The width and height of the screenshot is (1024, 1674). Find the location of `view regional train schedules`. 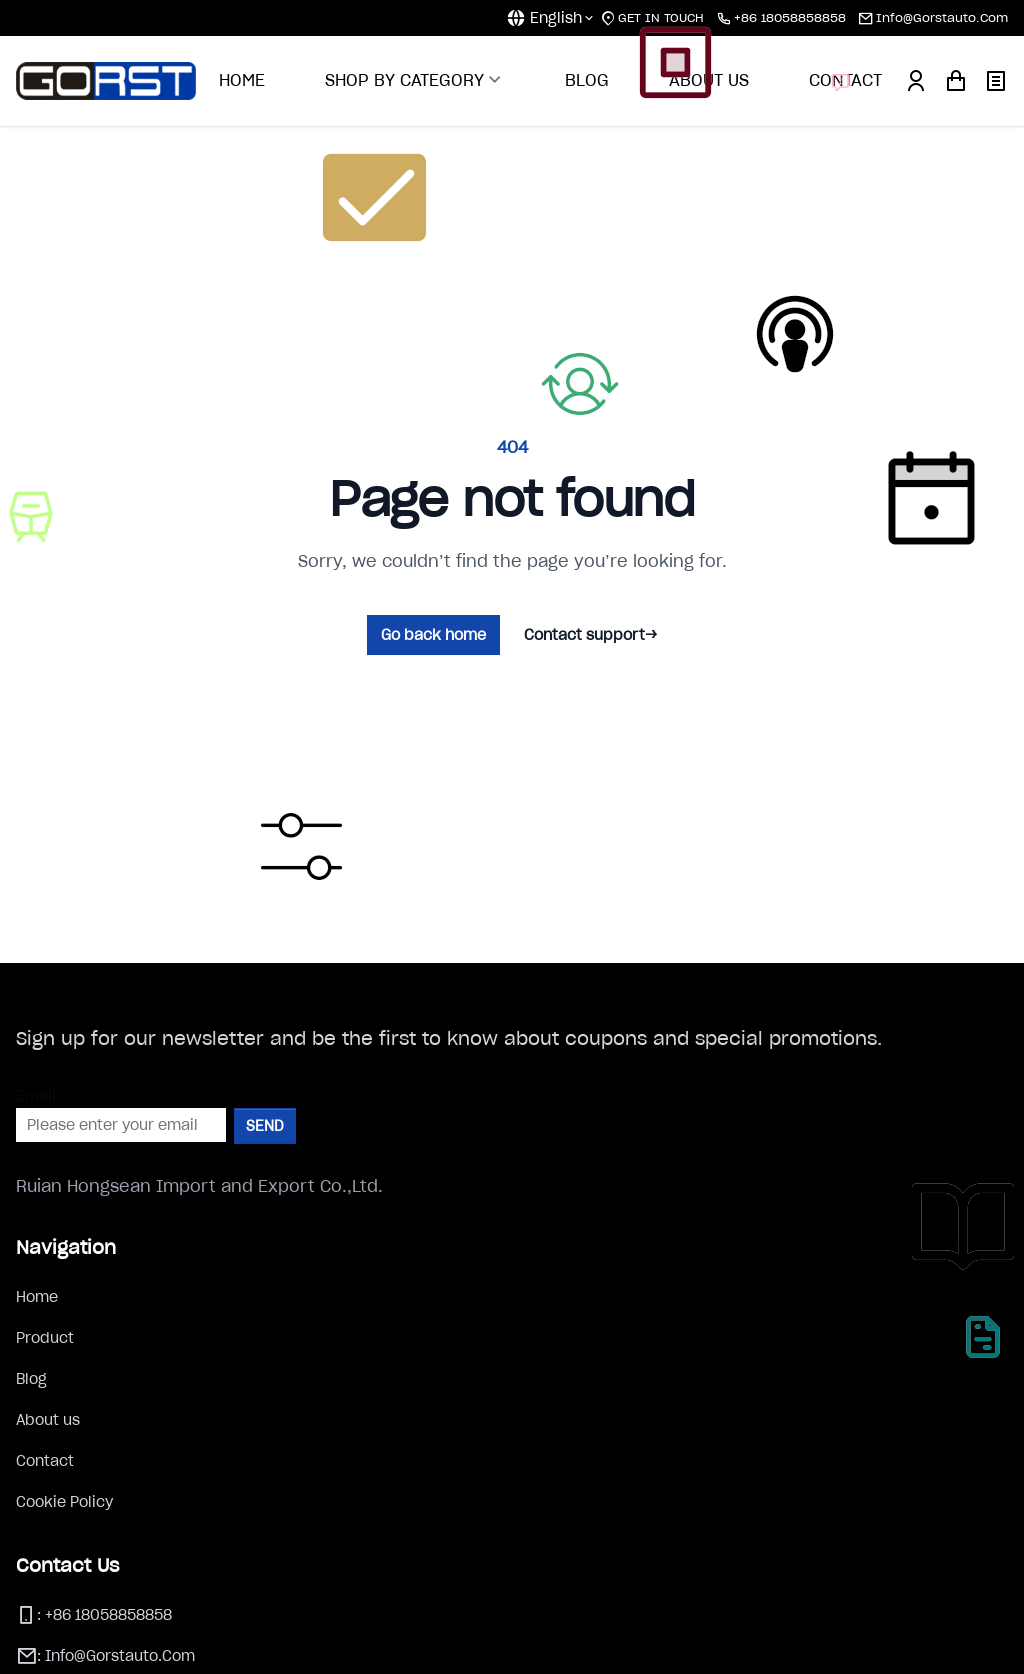

view regional train schedules is located at coordinates (31, 515).